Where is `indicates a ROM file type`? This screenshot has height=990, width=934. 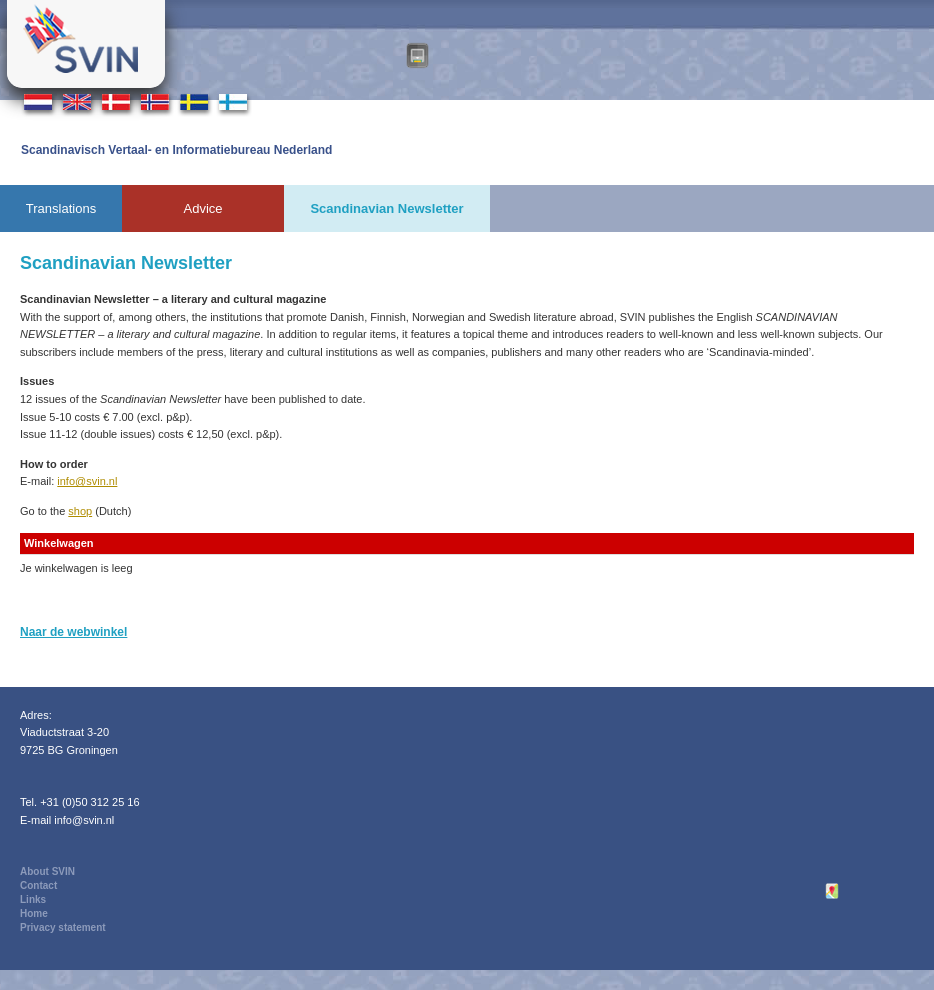
indicates a ROM file type is located at coordinates (417, 55).